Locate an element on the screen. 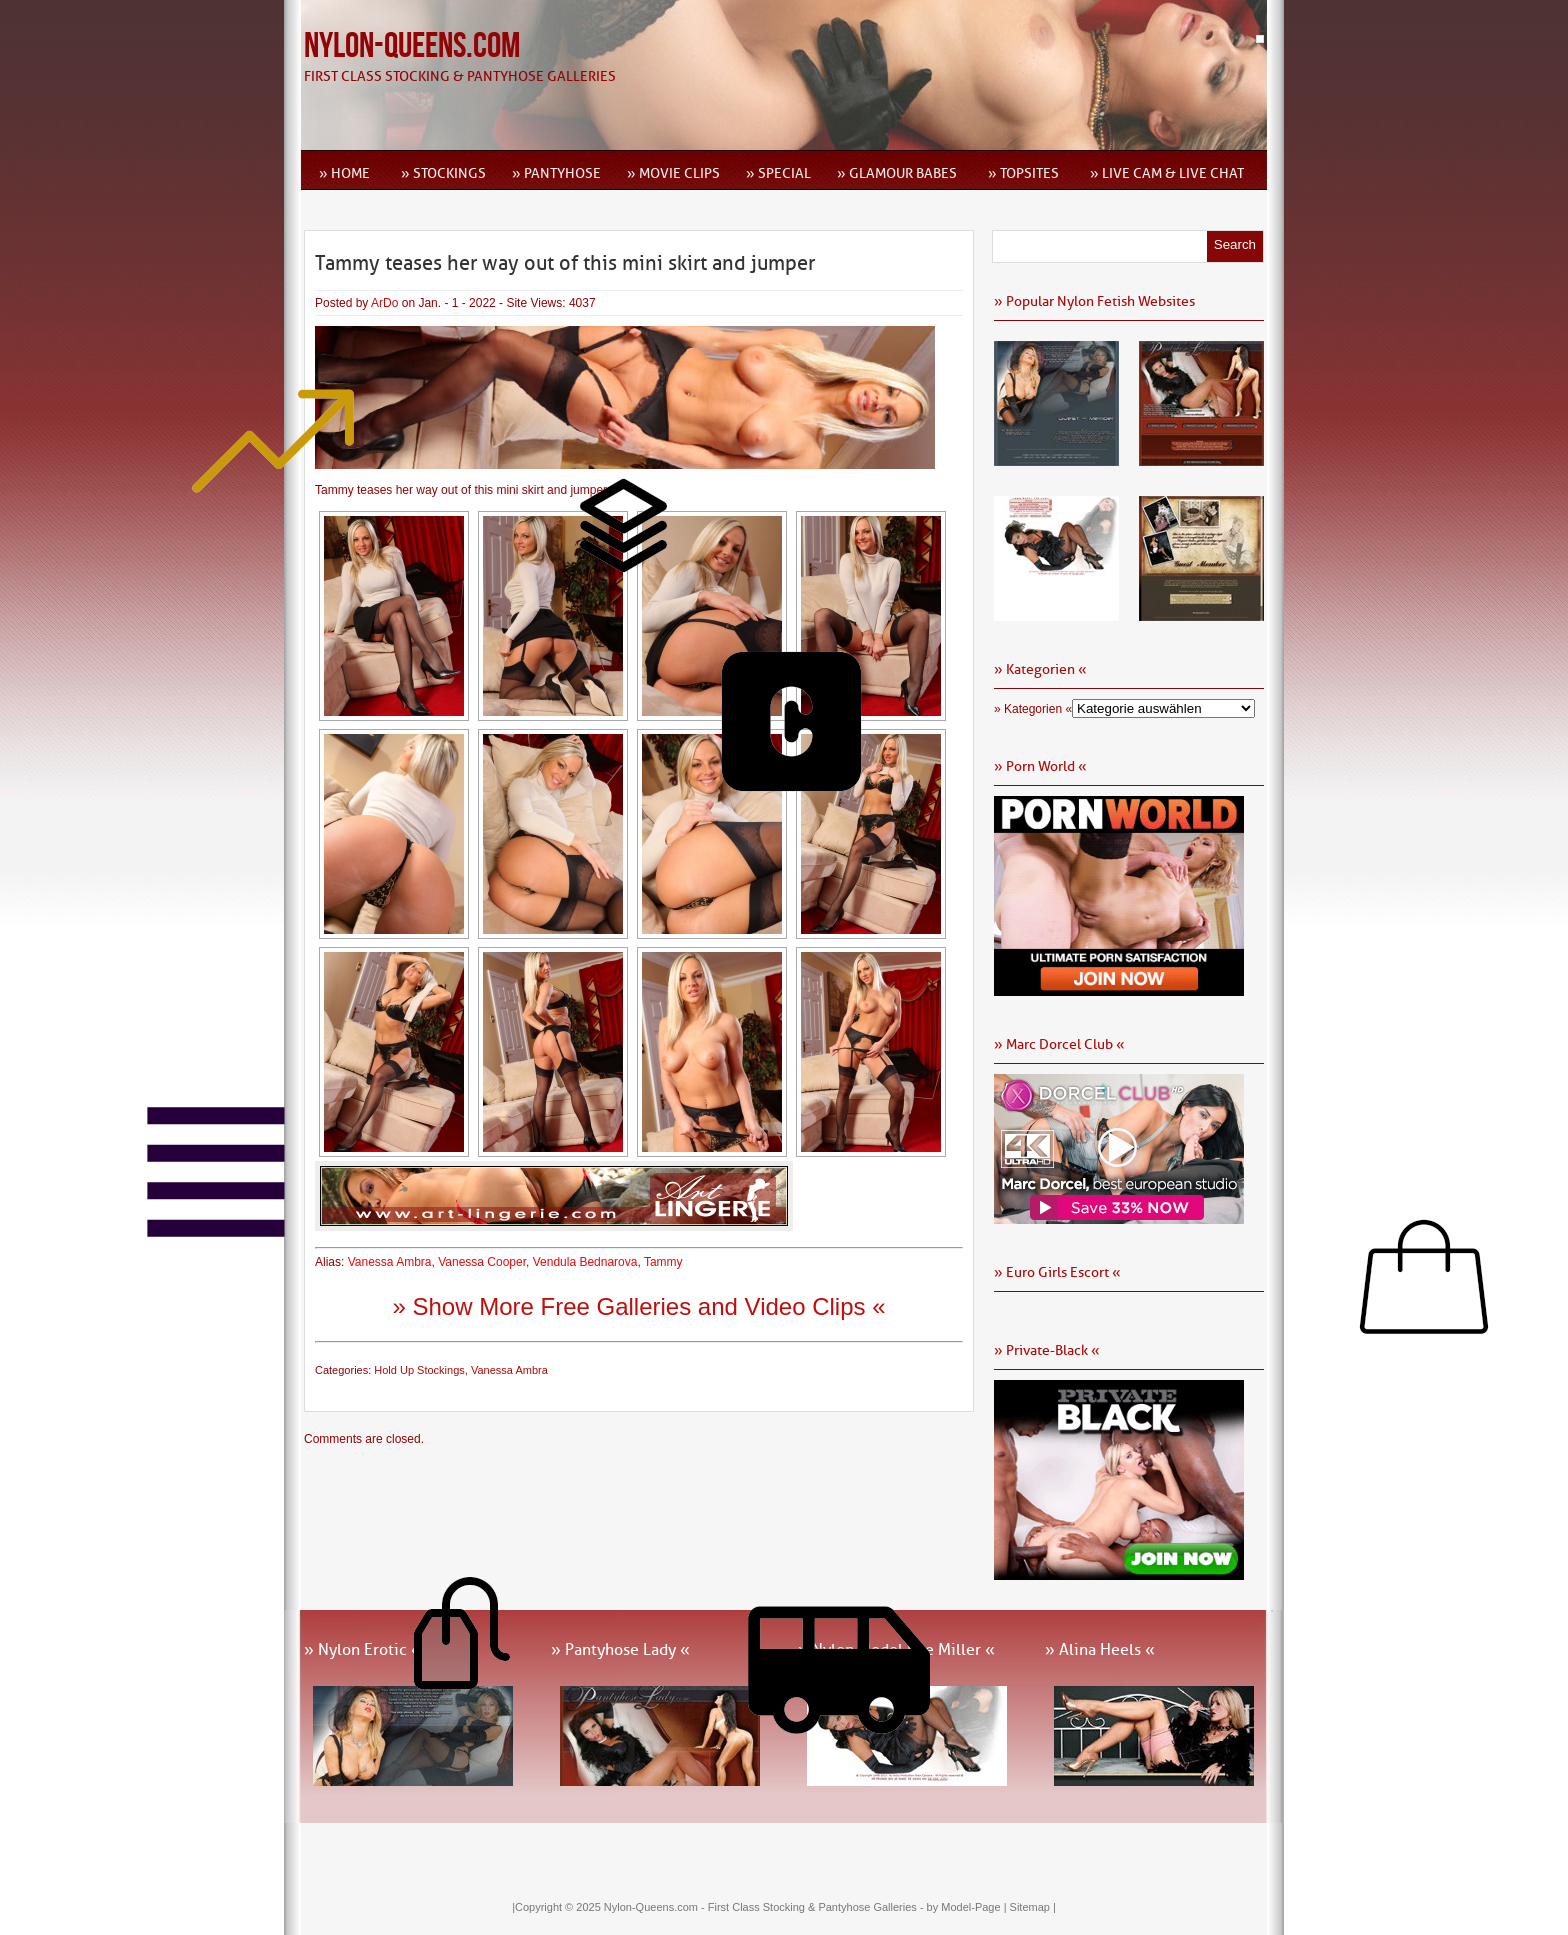 The height and width of the screenshot is (1935, 1568). access shopping bag or cart is located at coordinates (1424, 1284).